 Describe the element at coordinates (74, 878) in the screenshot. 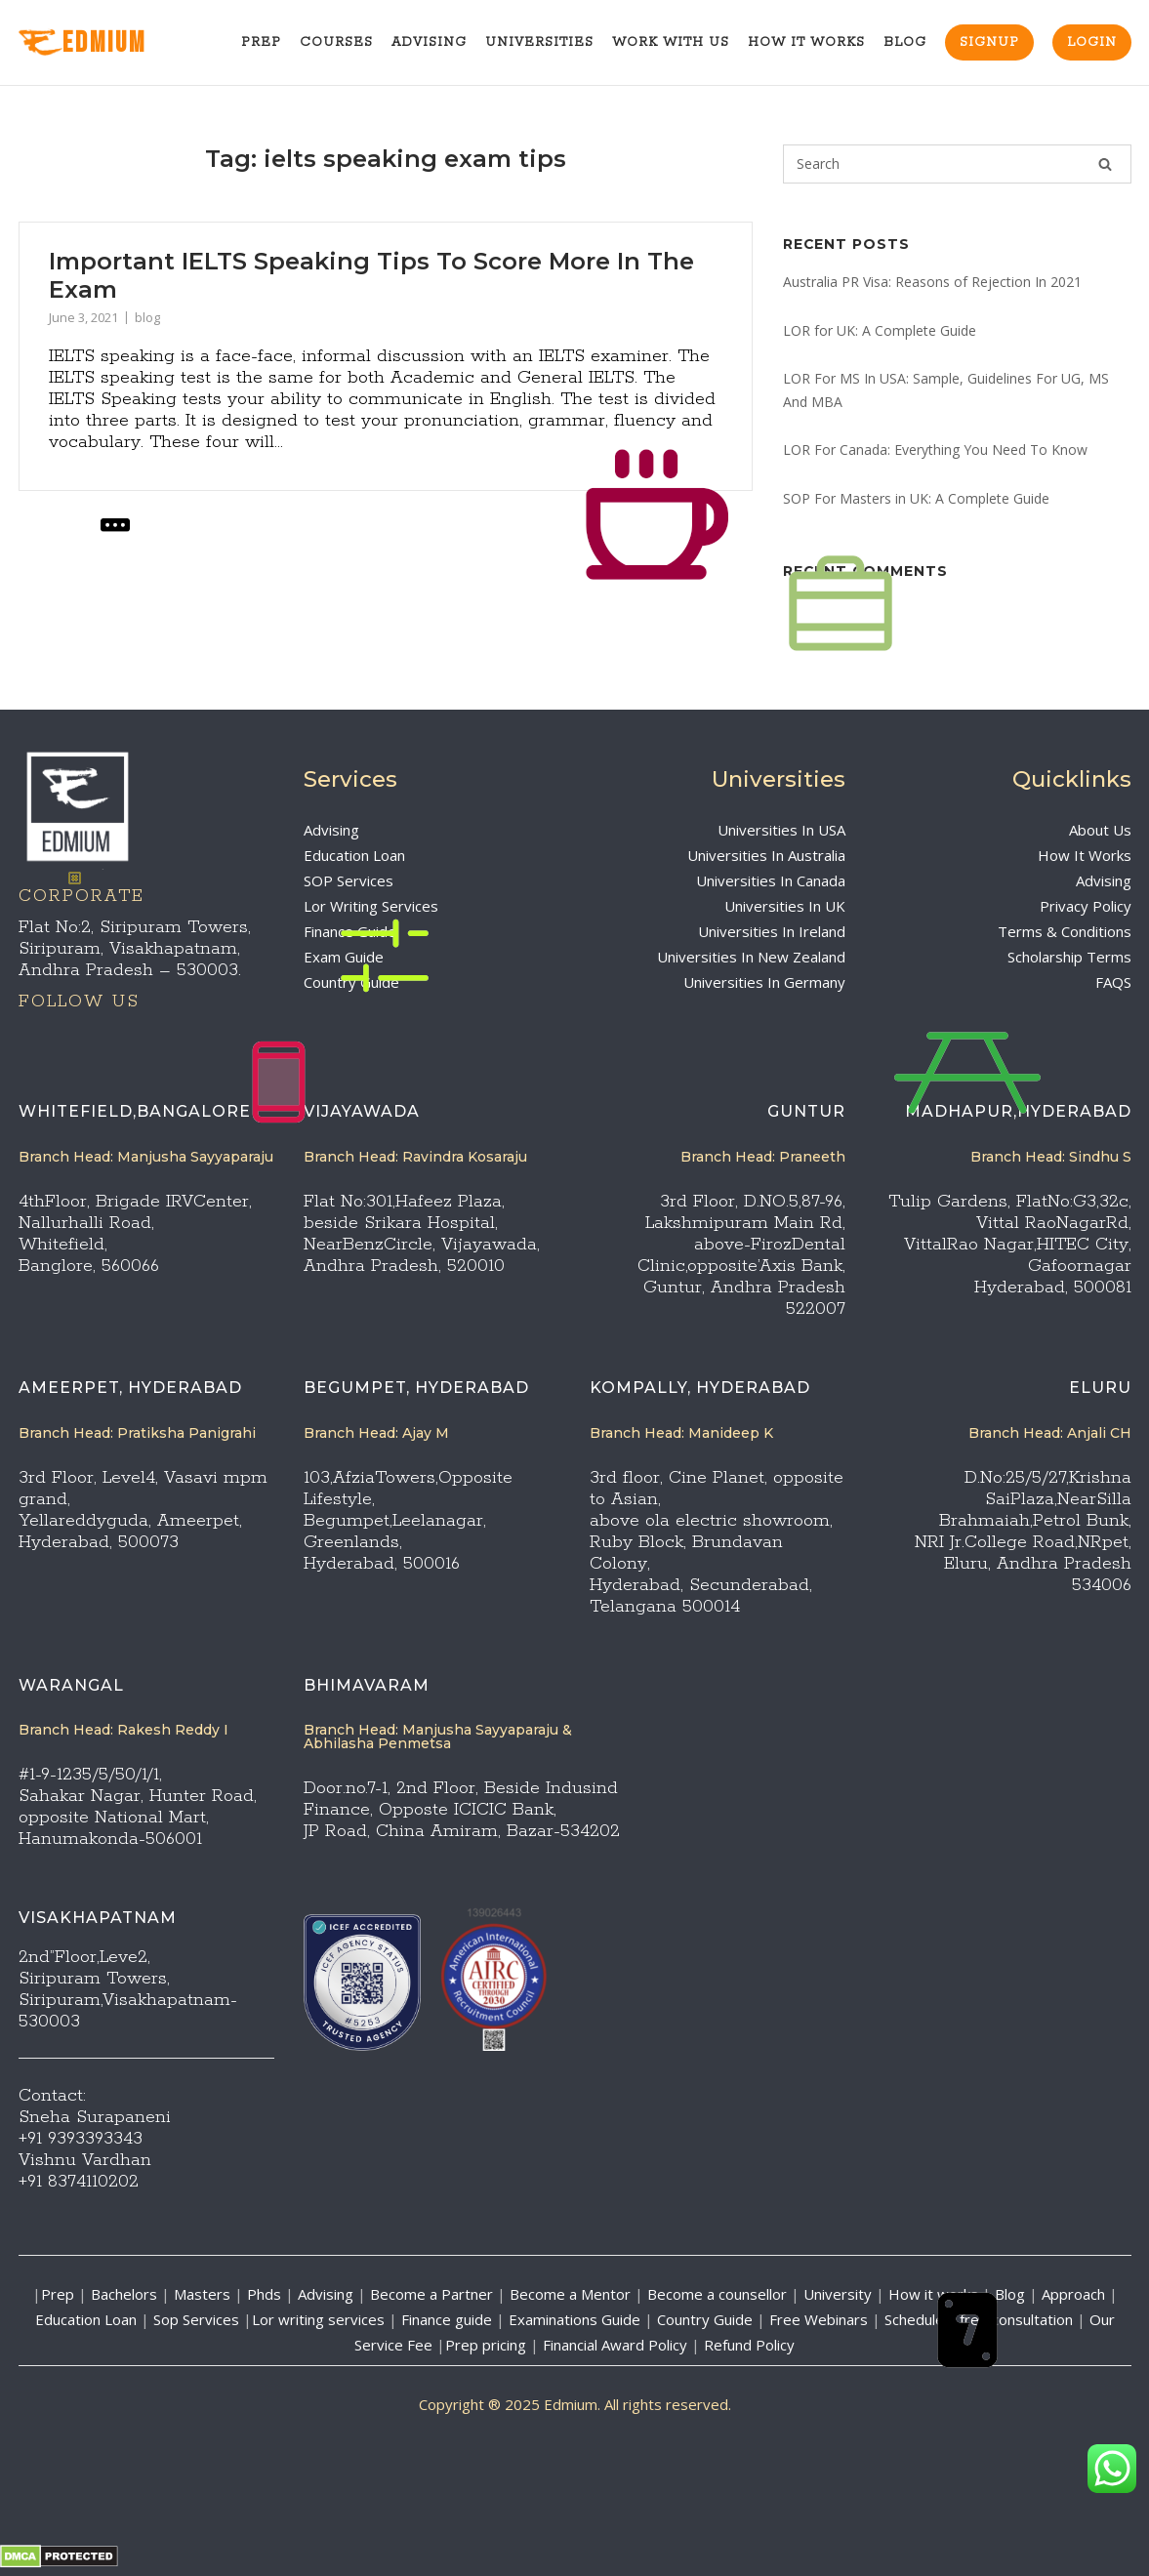

I see `view grid or pattern layout options` at that location.